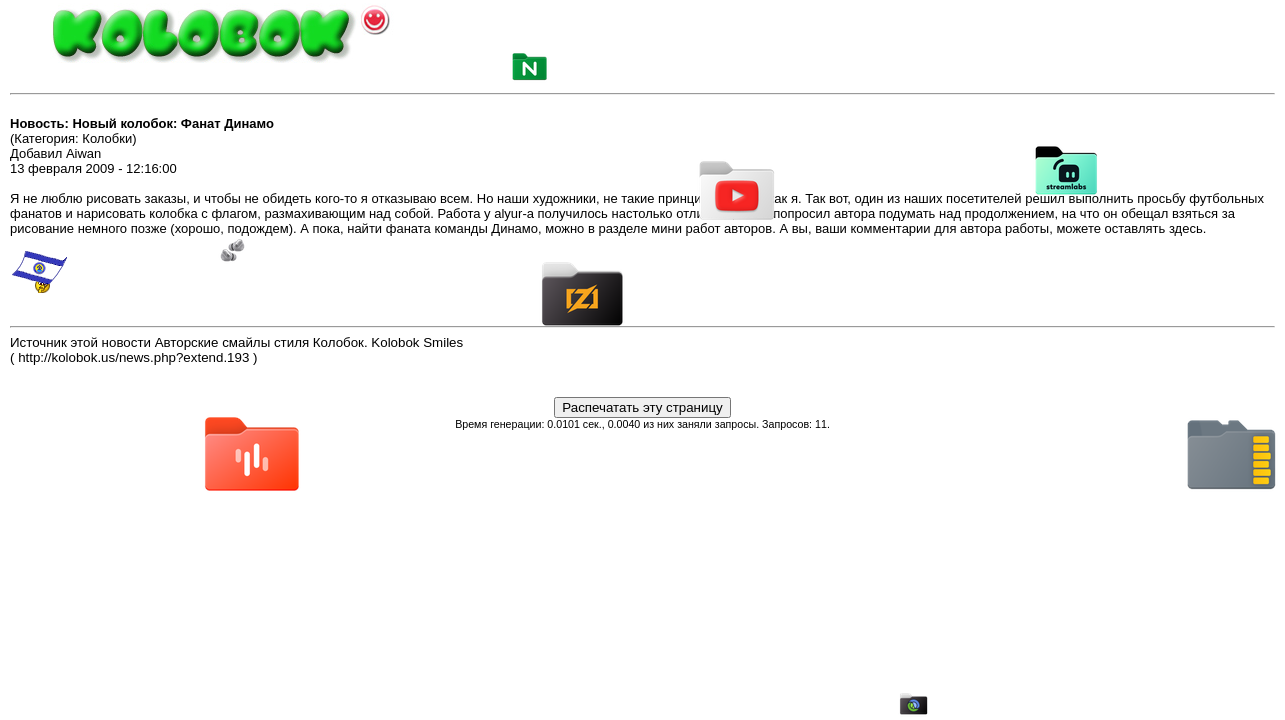  I want to click on open files stored on sd card, so click(1231, 457).